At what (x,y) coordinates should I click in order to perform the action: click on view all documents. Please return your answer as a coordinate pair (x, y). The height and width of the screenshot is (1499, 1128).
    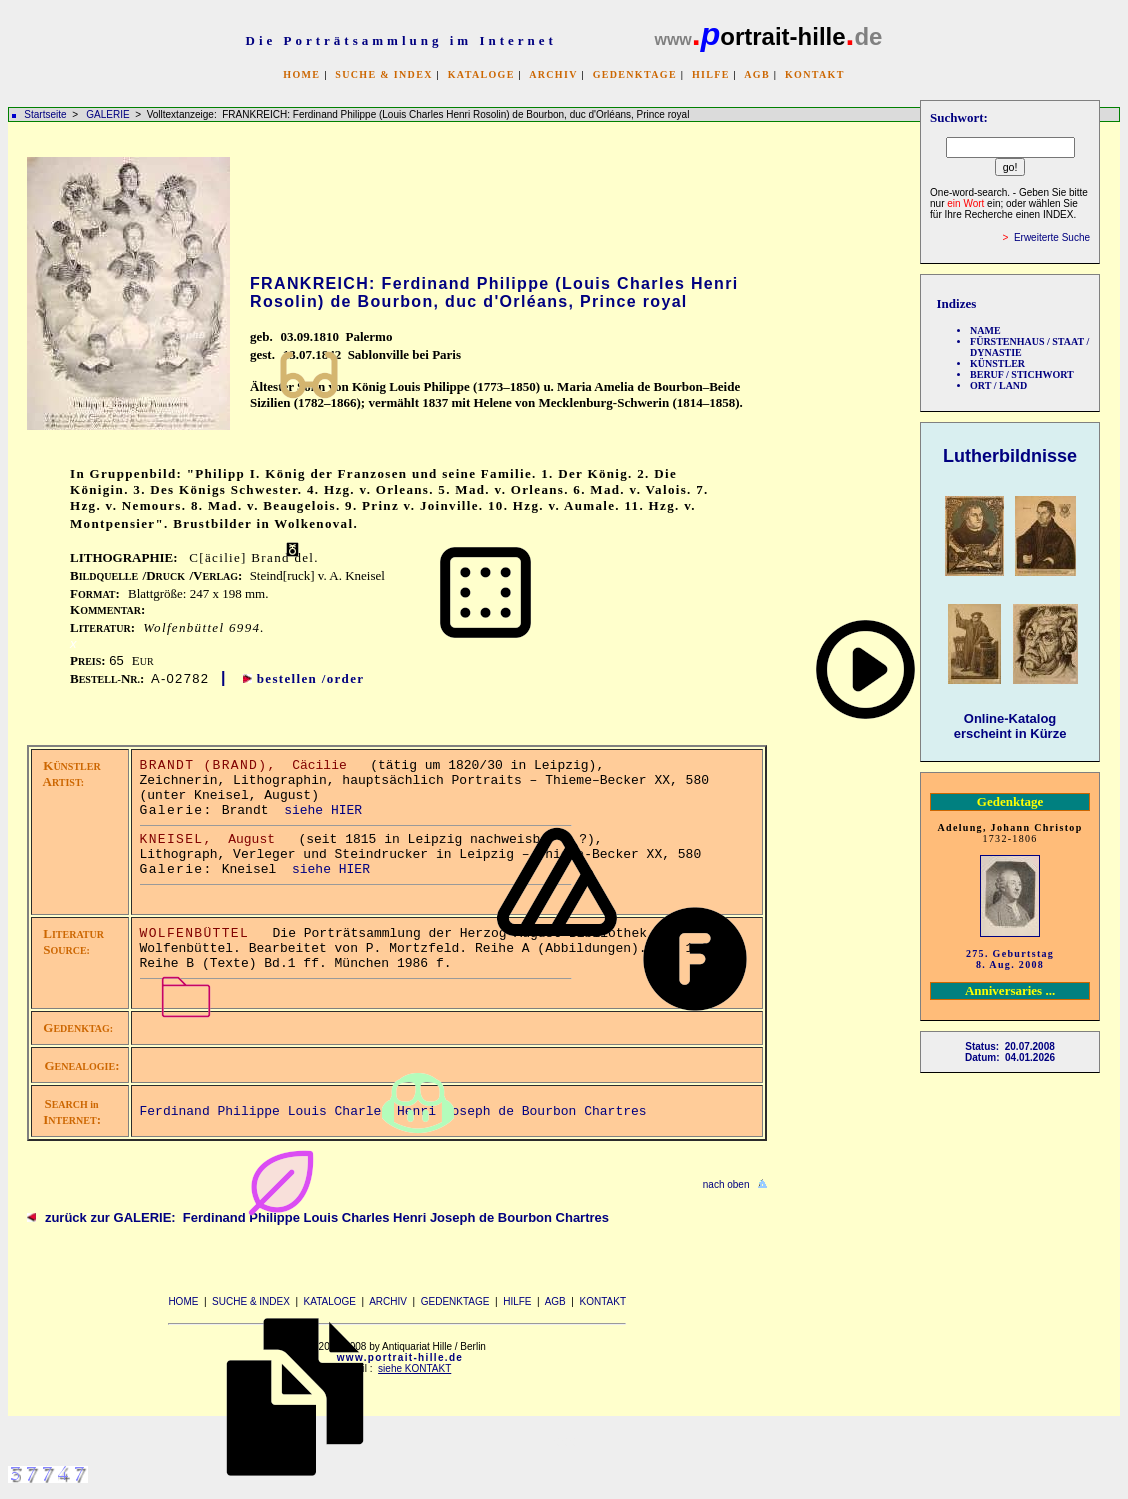
    Looking at the image, I should click on (295, 1397).